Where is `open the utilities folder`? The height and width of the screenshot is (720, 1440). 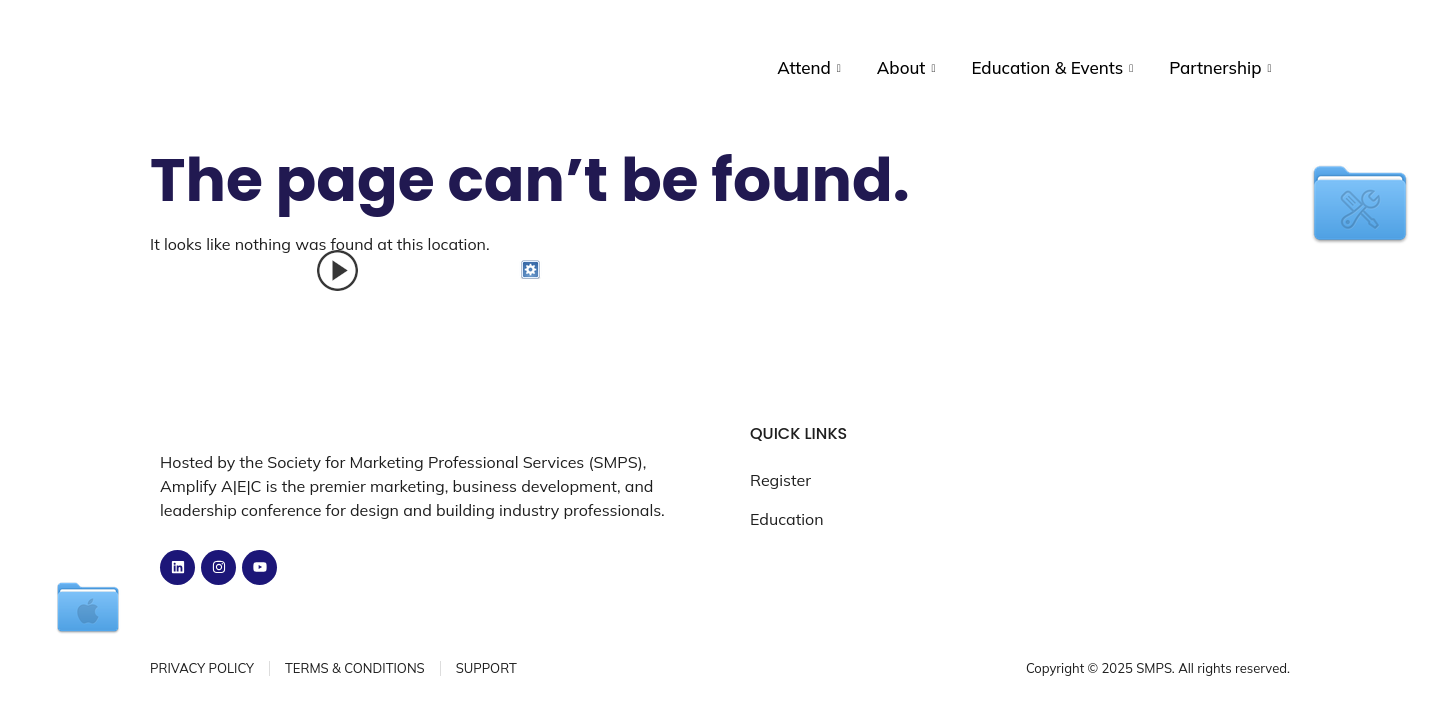 open the utilities folder is located at coordinates (1360, 203).